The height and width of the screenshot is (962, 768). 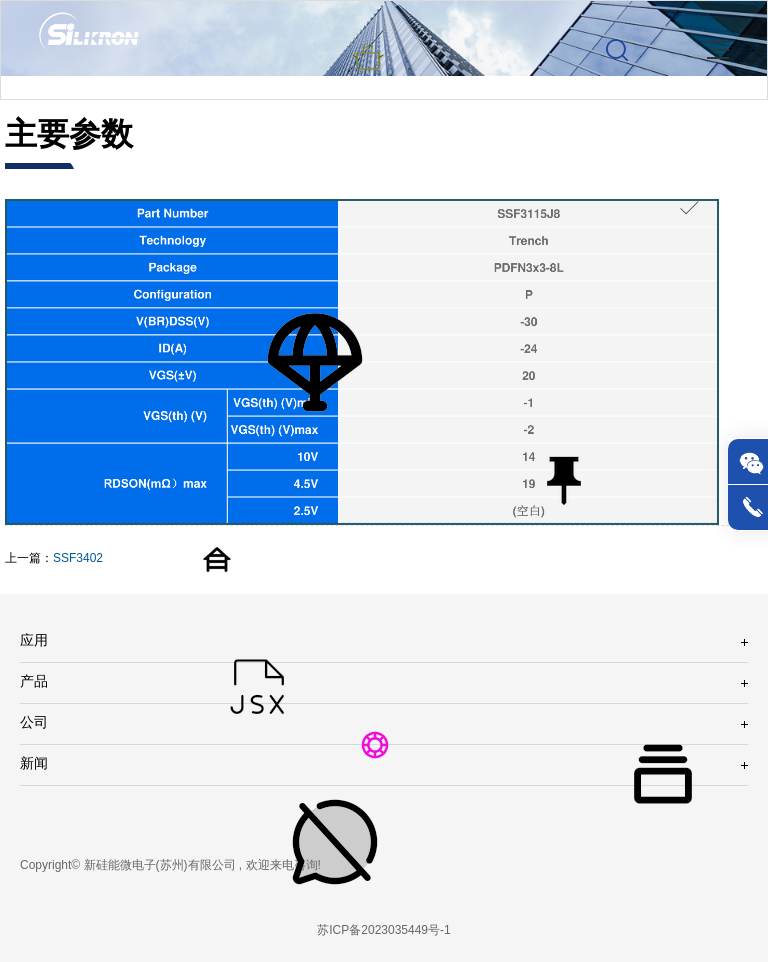 What do you see at coordinates (375, 745) in the screenshot?
I see `access casino or gambling games` at bounding box center [375, 745].